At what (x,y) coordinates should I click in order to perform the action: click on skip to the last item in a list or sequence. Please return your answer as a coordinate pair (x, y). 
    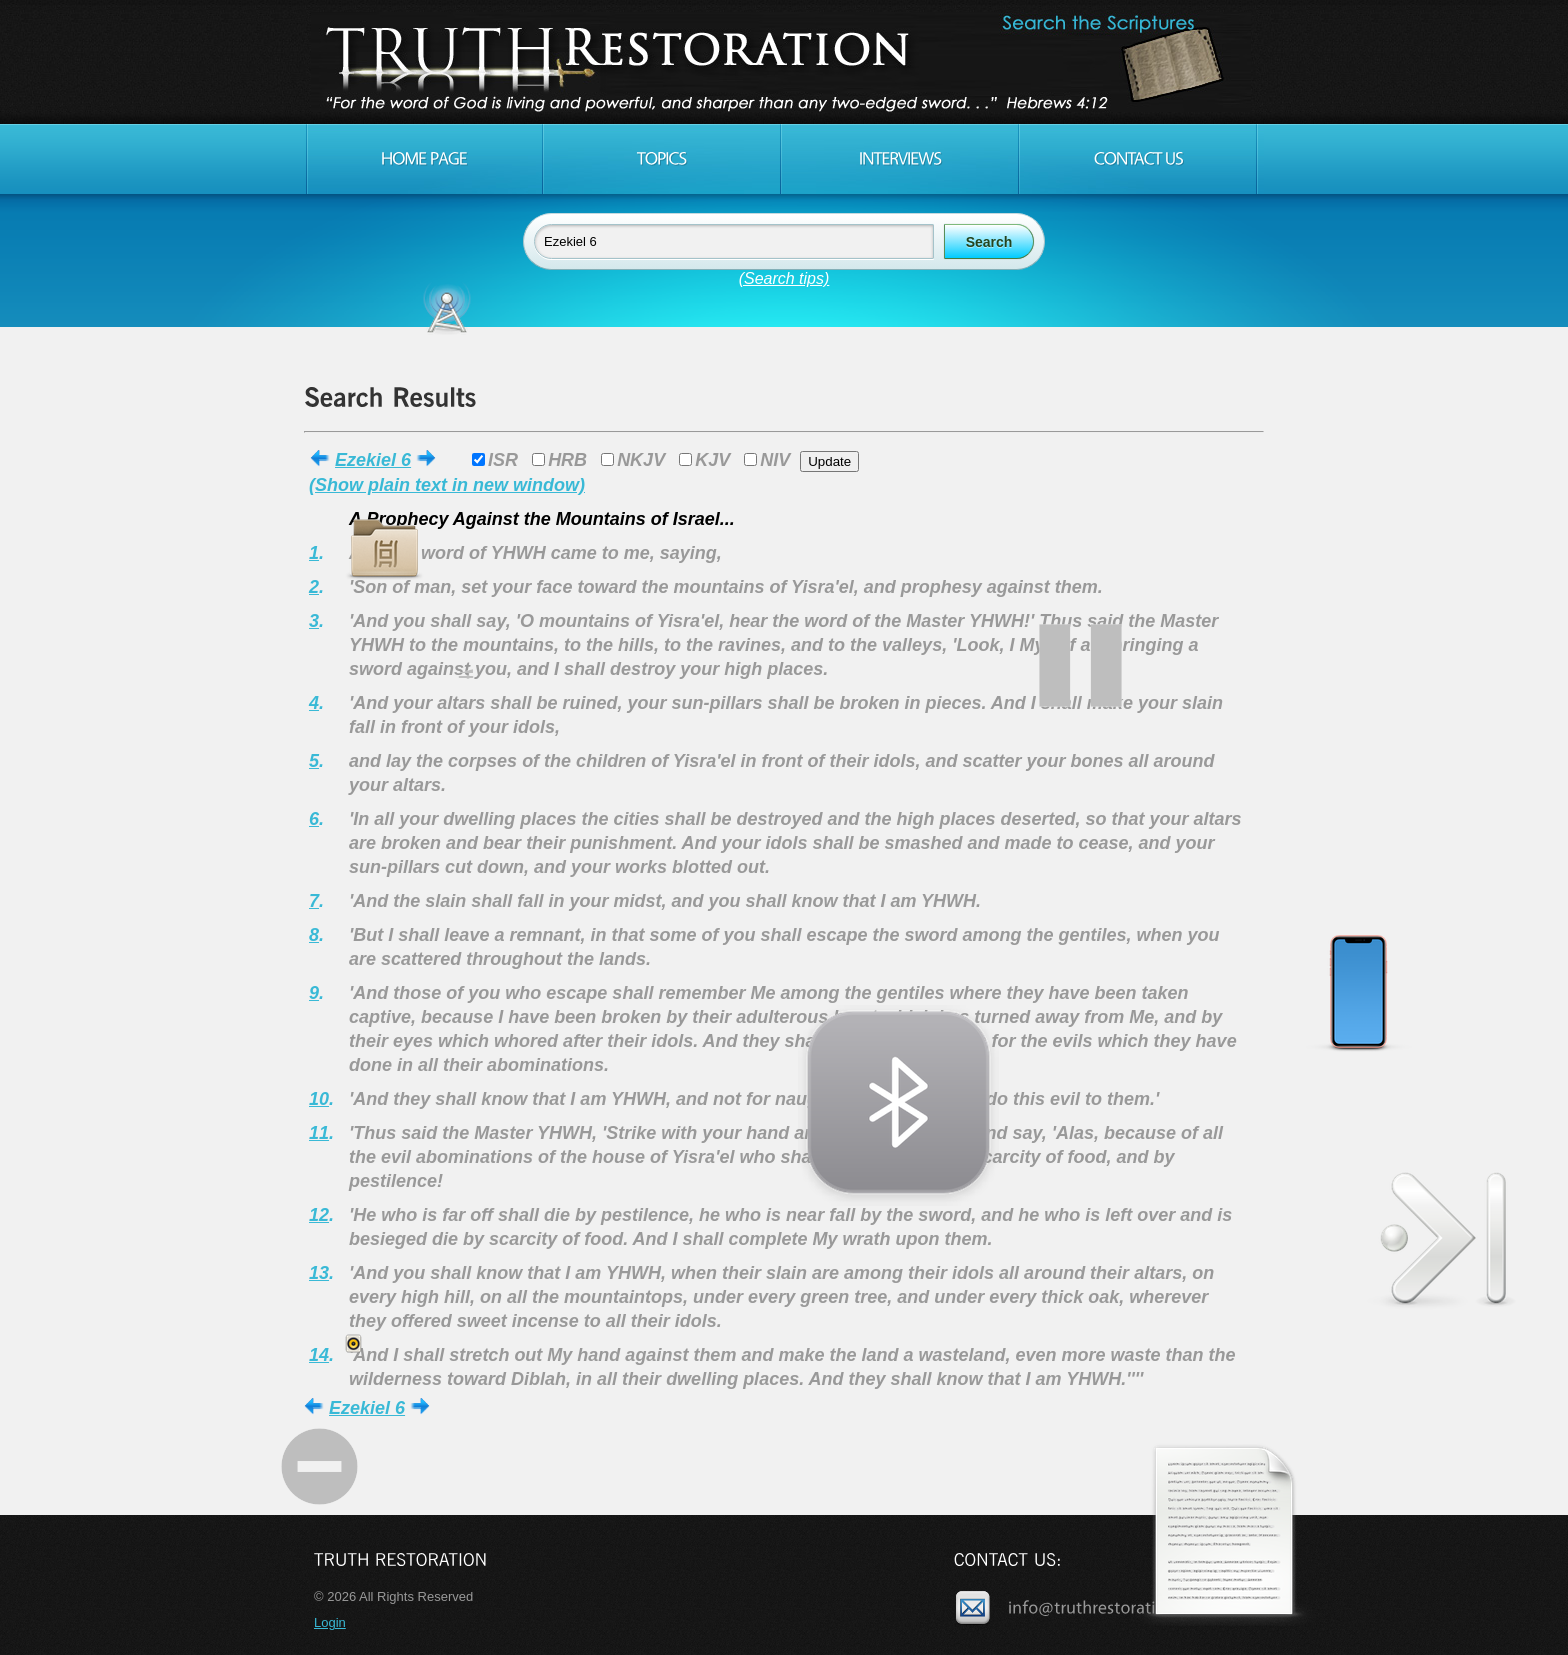
    Looking at the image, I should click on (1446, 1238).